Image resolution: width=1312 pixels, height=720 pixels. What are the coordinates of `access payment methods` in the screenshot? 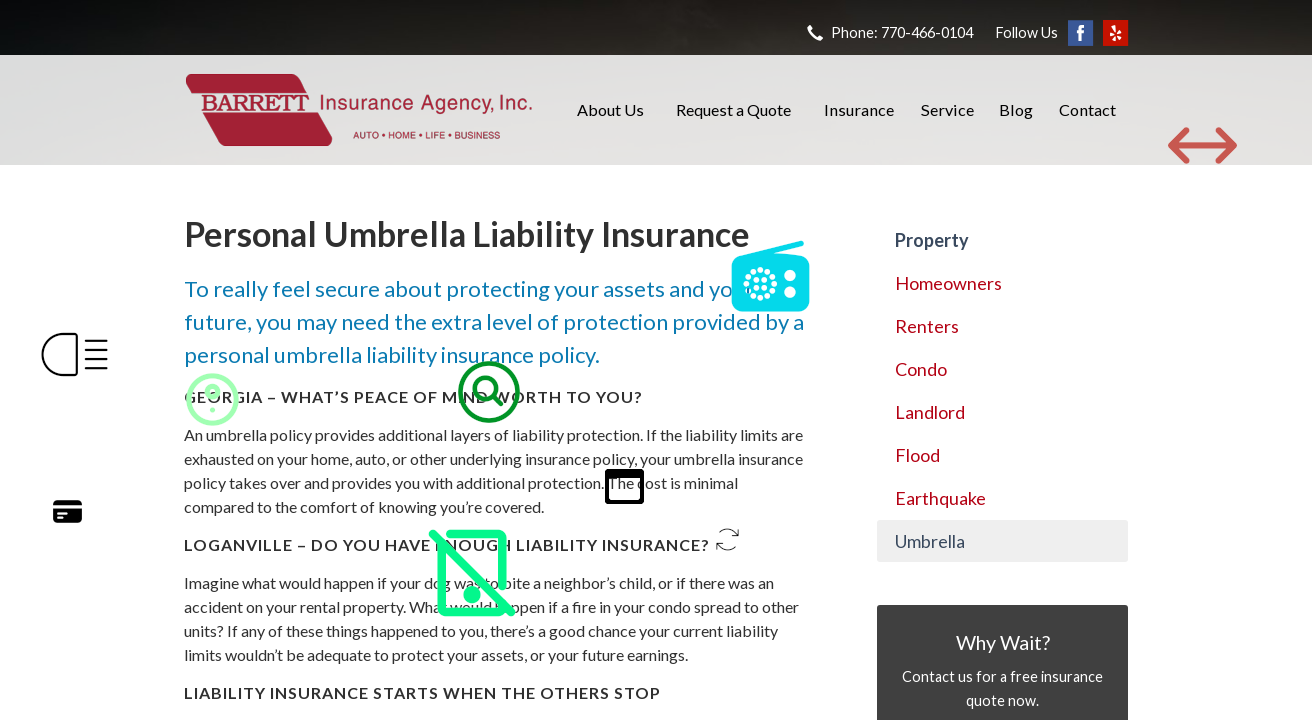 It's located at (67, 511).